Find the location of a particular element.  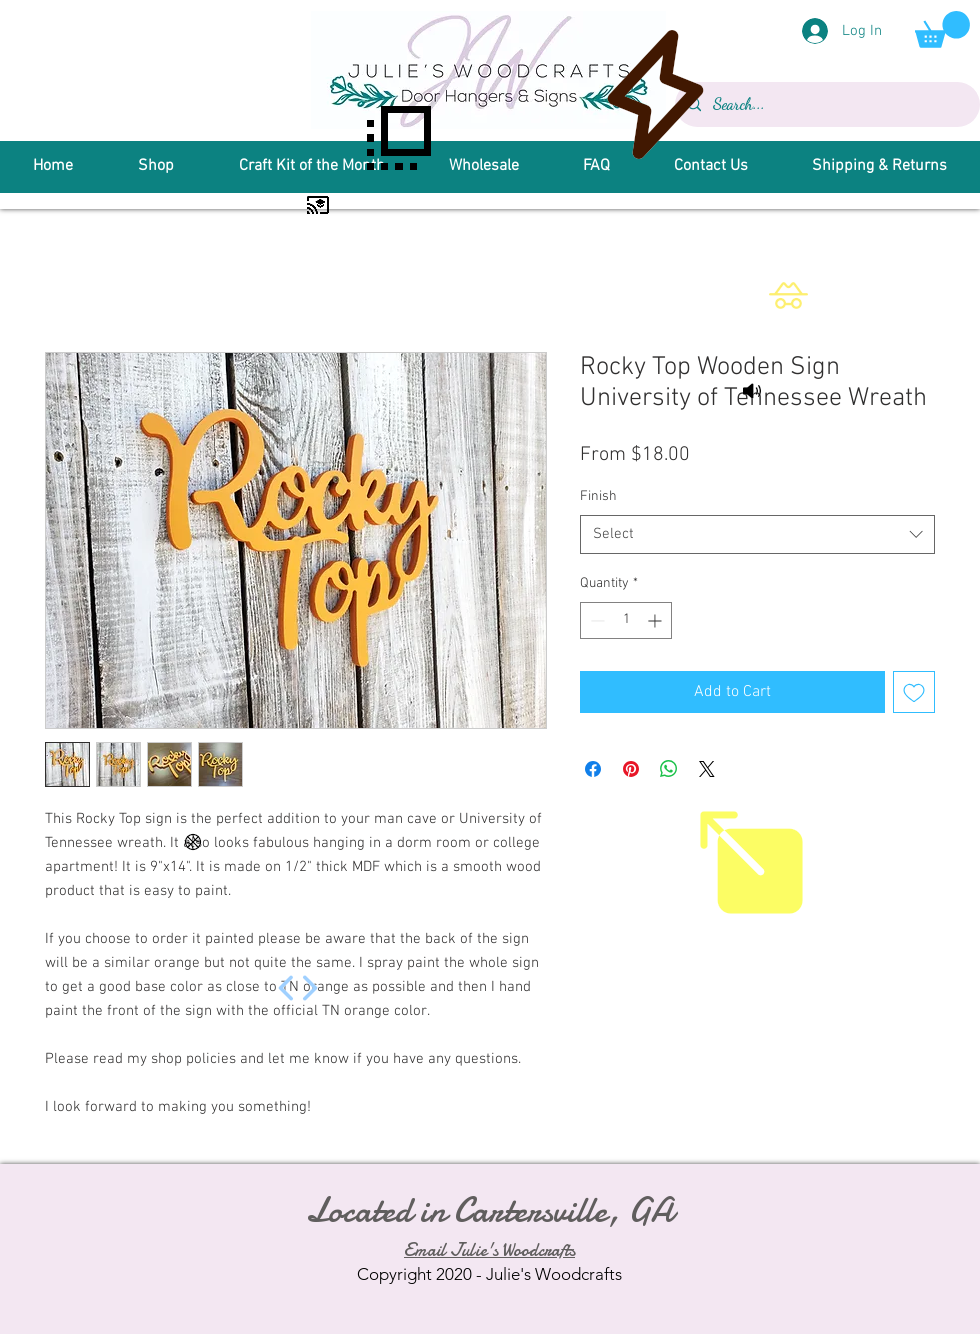

access sports scores and updates is located at coordinates (193, 842).